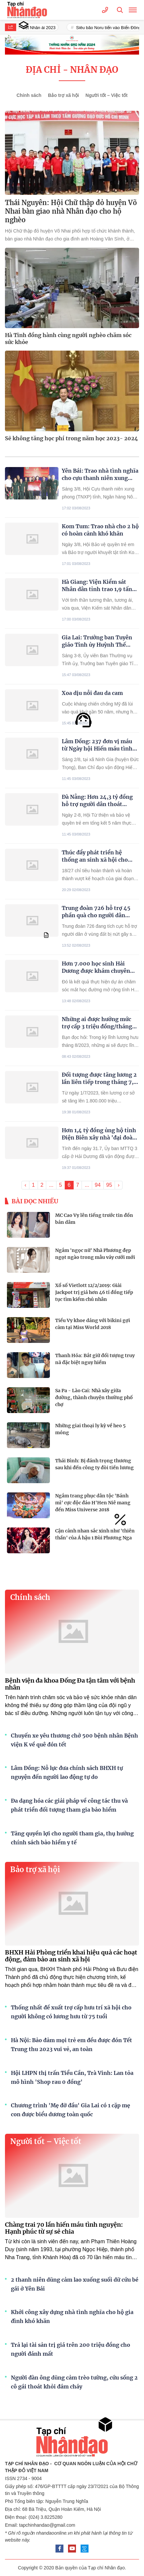 This screenshot has width=144, height=2576. Describe the element at coordinates (83, 720) in the screenshot. I see `contact customer support` at that location.